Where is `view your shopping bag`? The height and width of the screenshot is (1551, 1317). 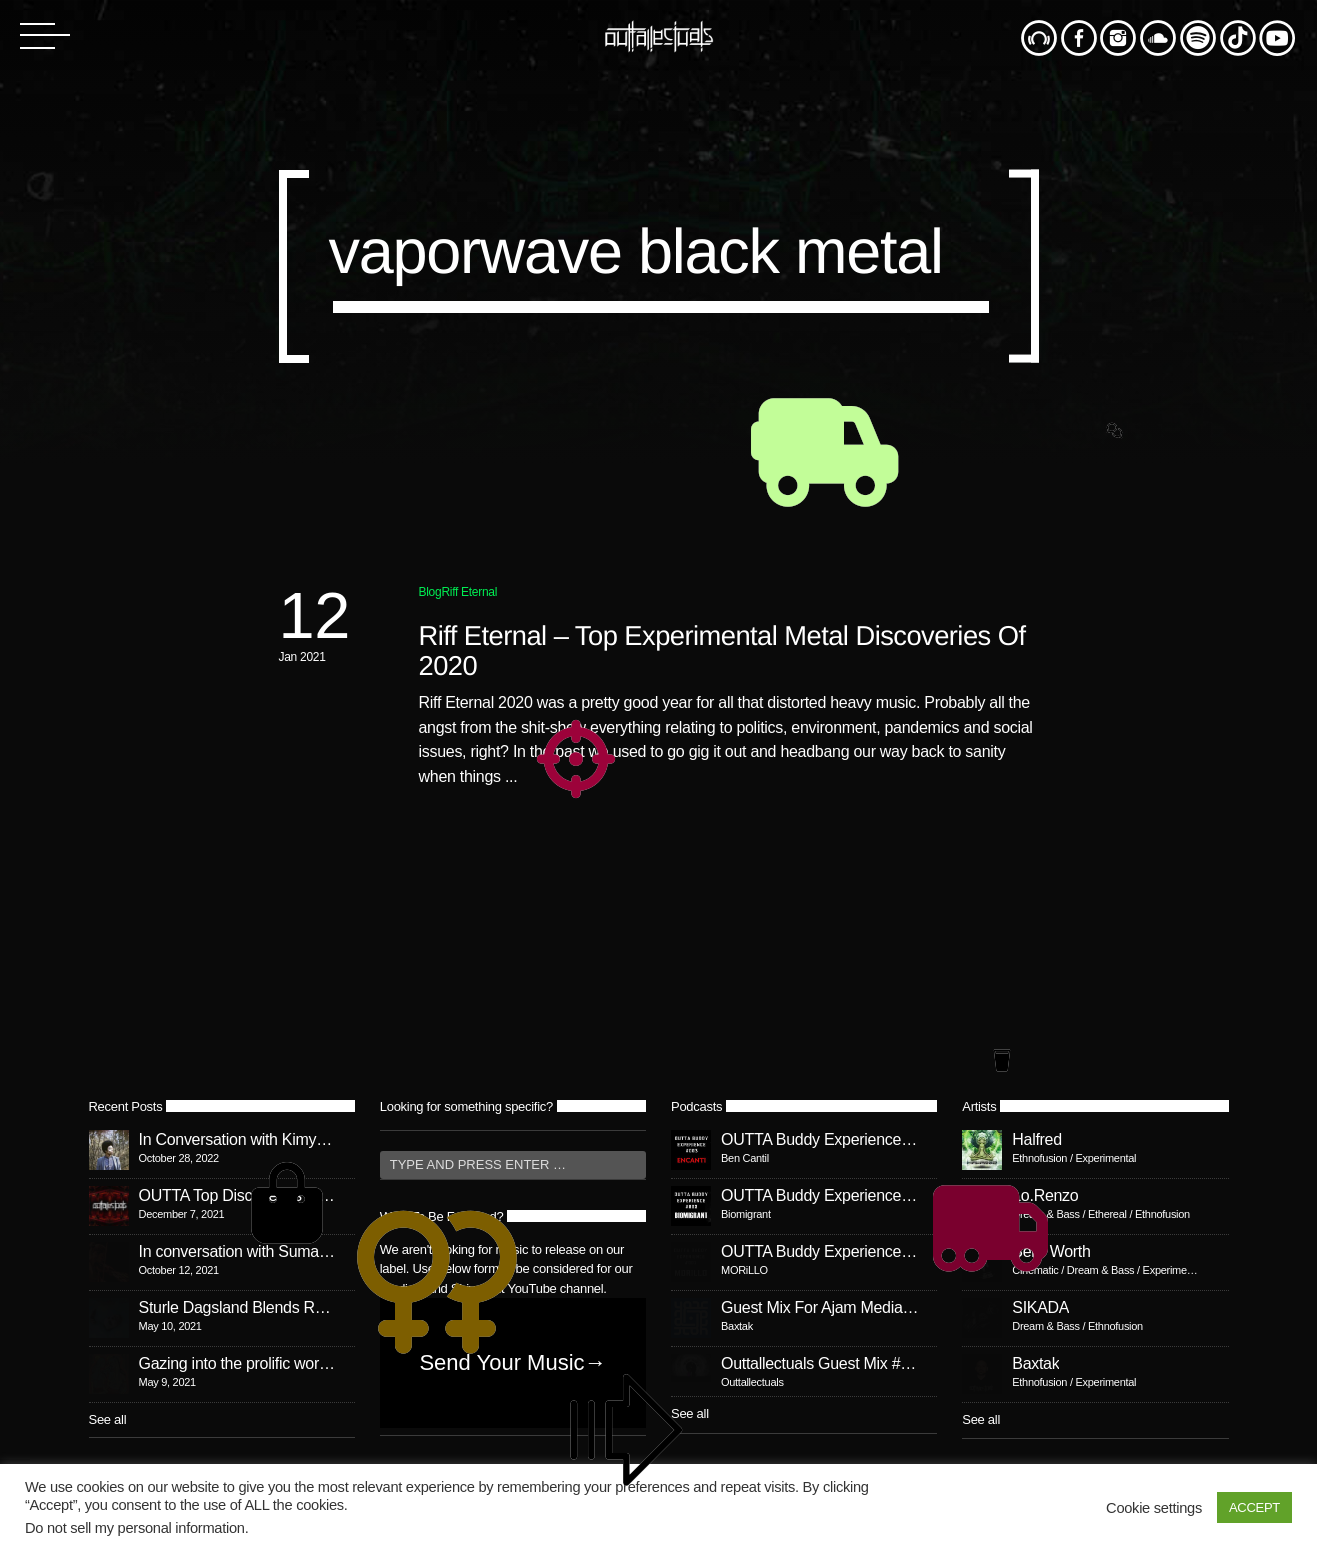
view your shopping bag is located at coordinates (287, 1208).